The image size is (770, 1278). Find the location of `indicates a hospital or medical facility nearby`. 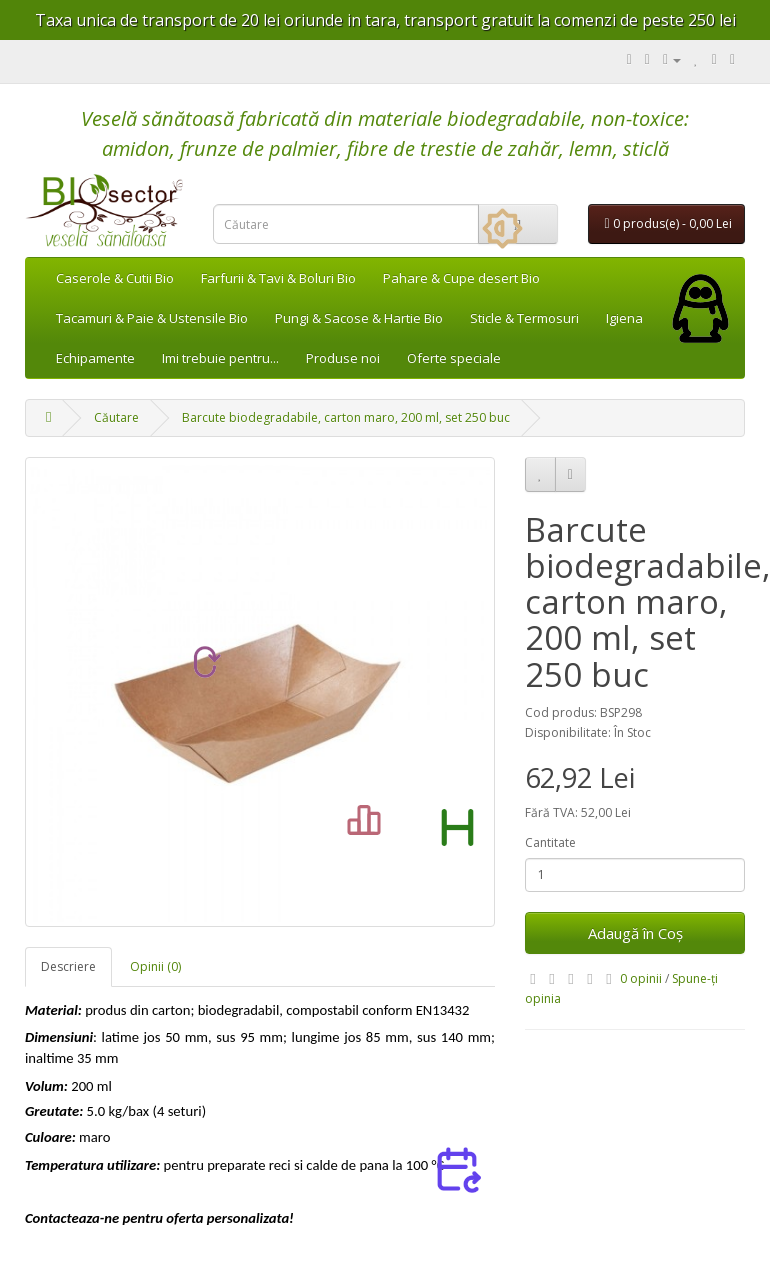

indicates a hospital or medical facility nearby is located at coordinates (457, 827).